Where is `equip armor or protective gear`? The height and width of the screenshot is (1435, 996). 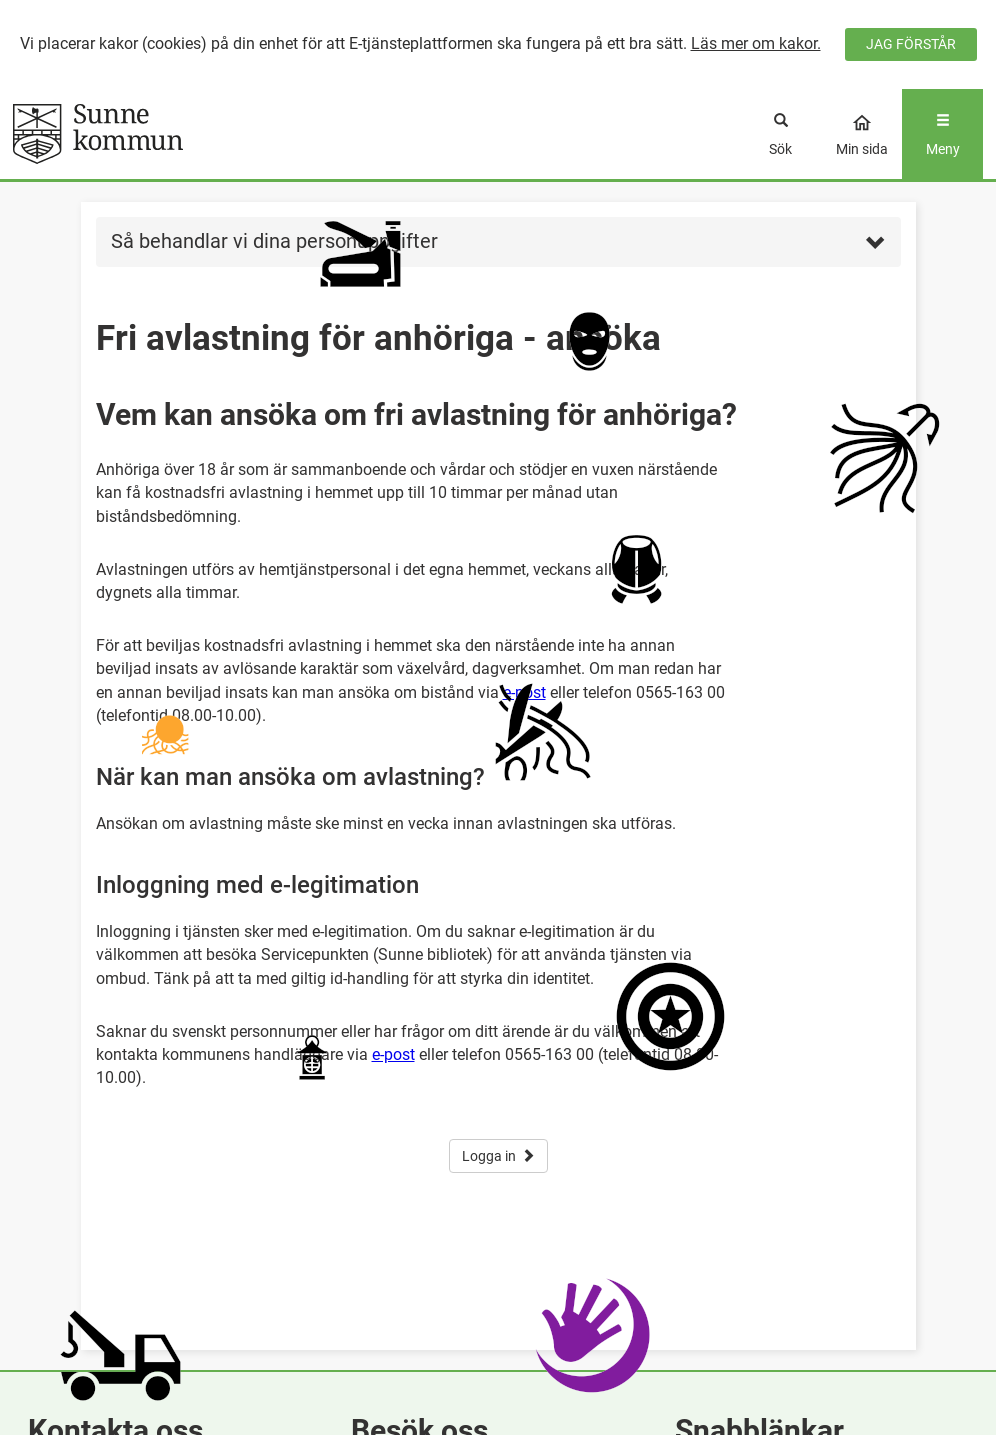 equip armor or protective gear is located at coordinates (636, 569).